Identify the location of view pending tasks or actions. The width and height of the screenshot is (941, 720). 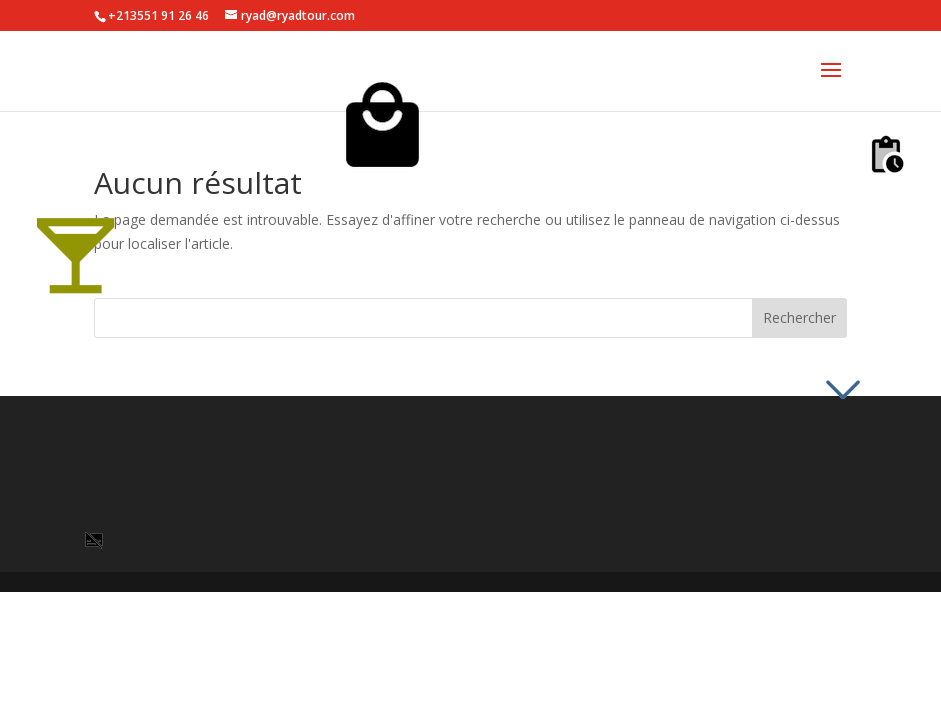
(886, 155).